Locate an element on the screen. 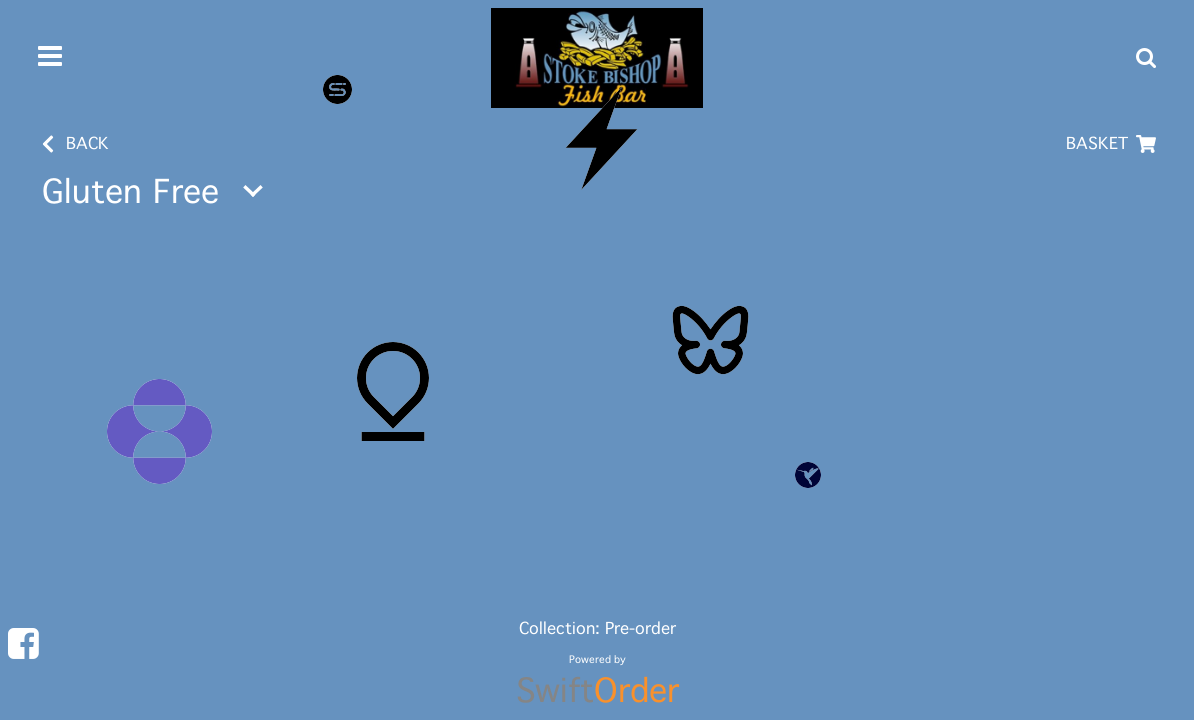  Merck pharmaceutical company logo is located at coordinates (159, 431).